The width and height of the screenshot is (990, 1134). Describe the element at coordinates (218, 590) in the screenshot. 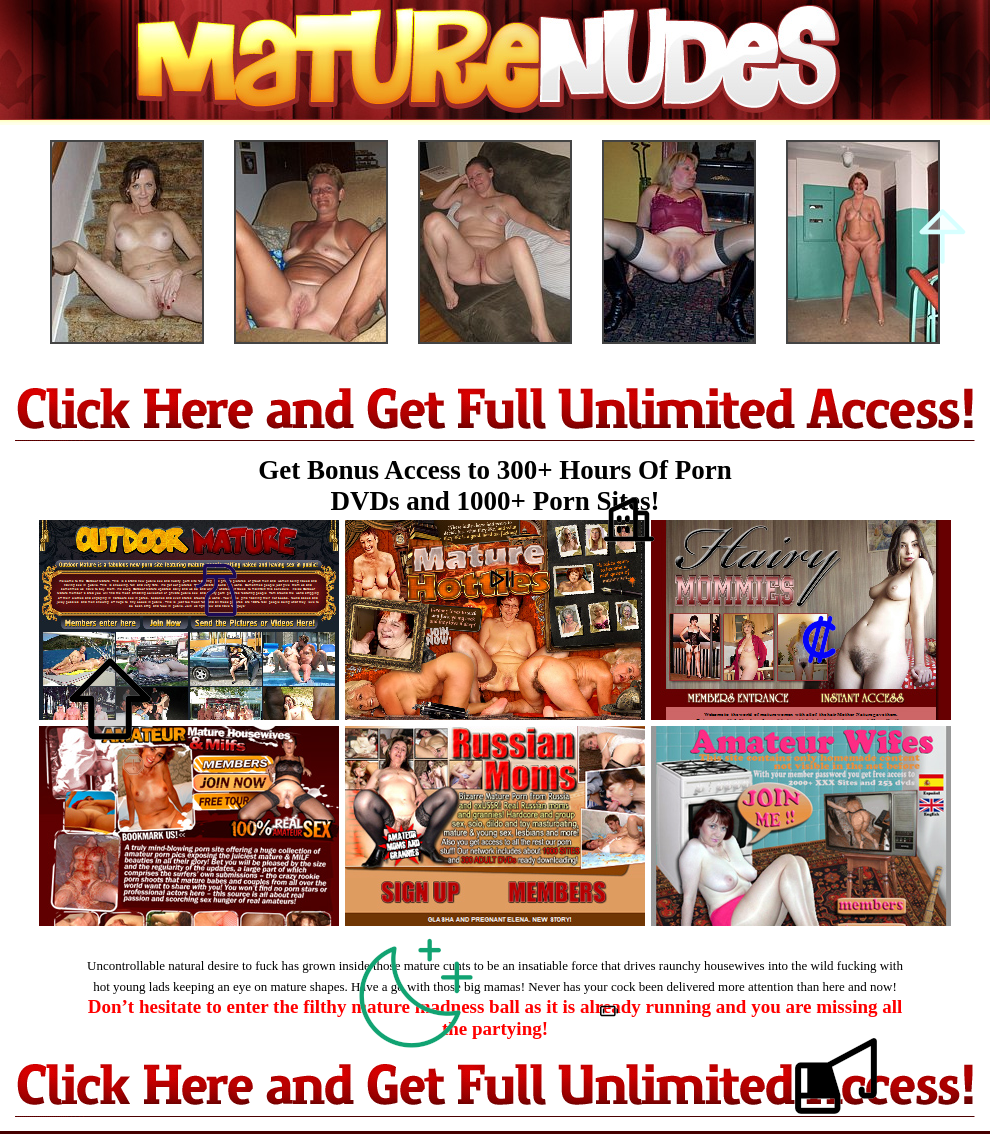

I see `access cleaning or household tools` at that location.